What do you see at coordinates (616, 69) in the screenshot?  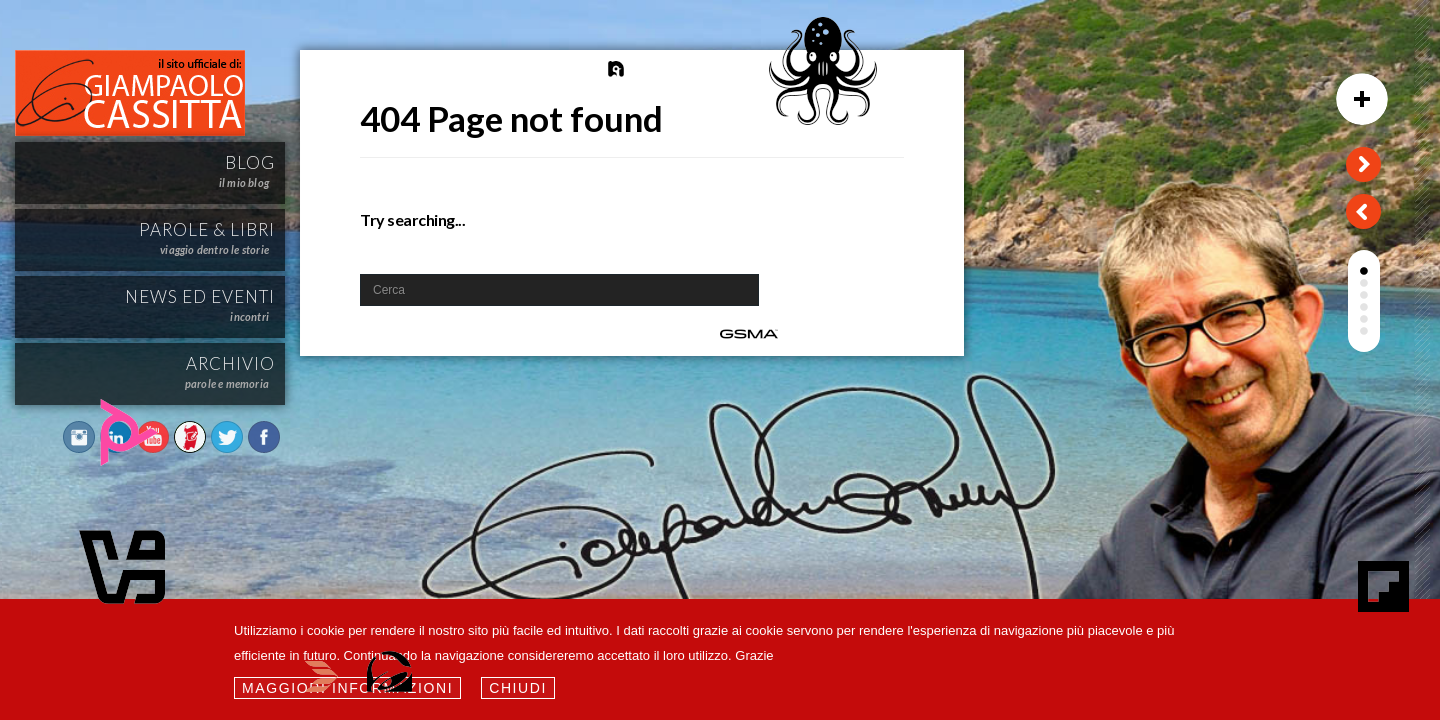 I see `nobara linux distribution logo` at bounding box center [616, 69].